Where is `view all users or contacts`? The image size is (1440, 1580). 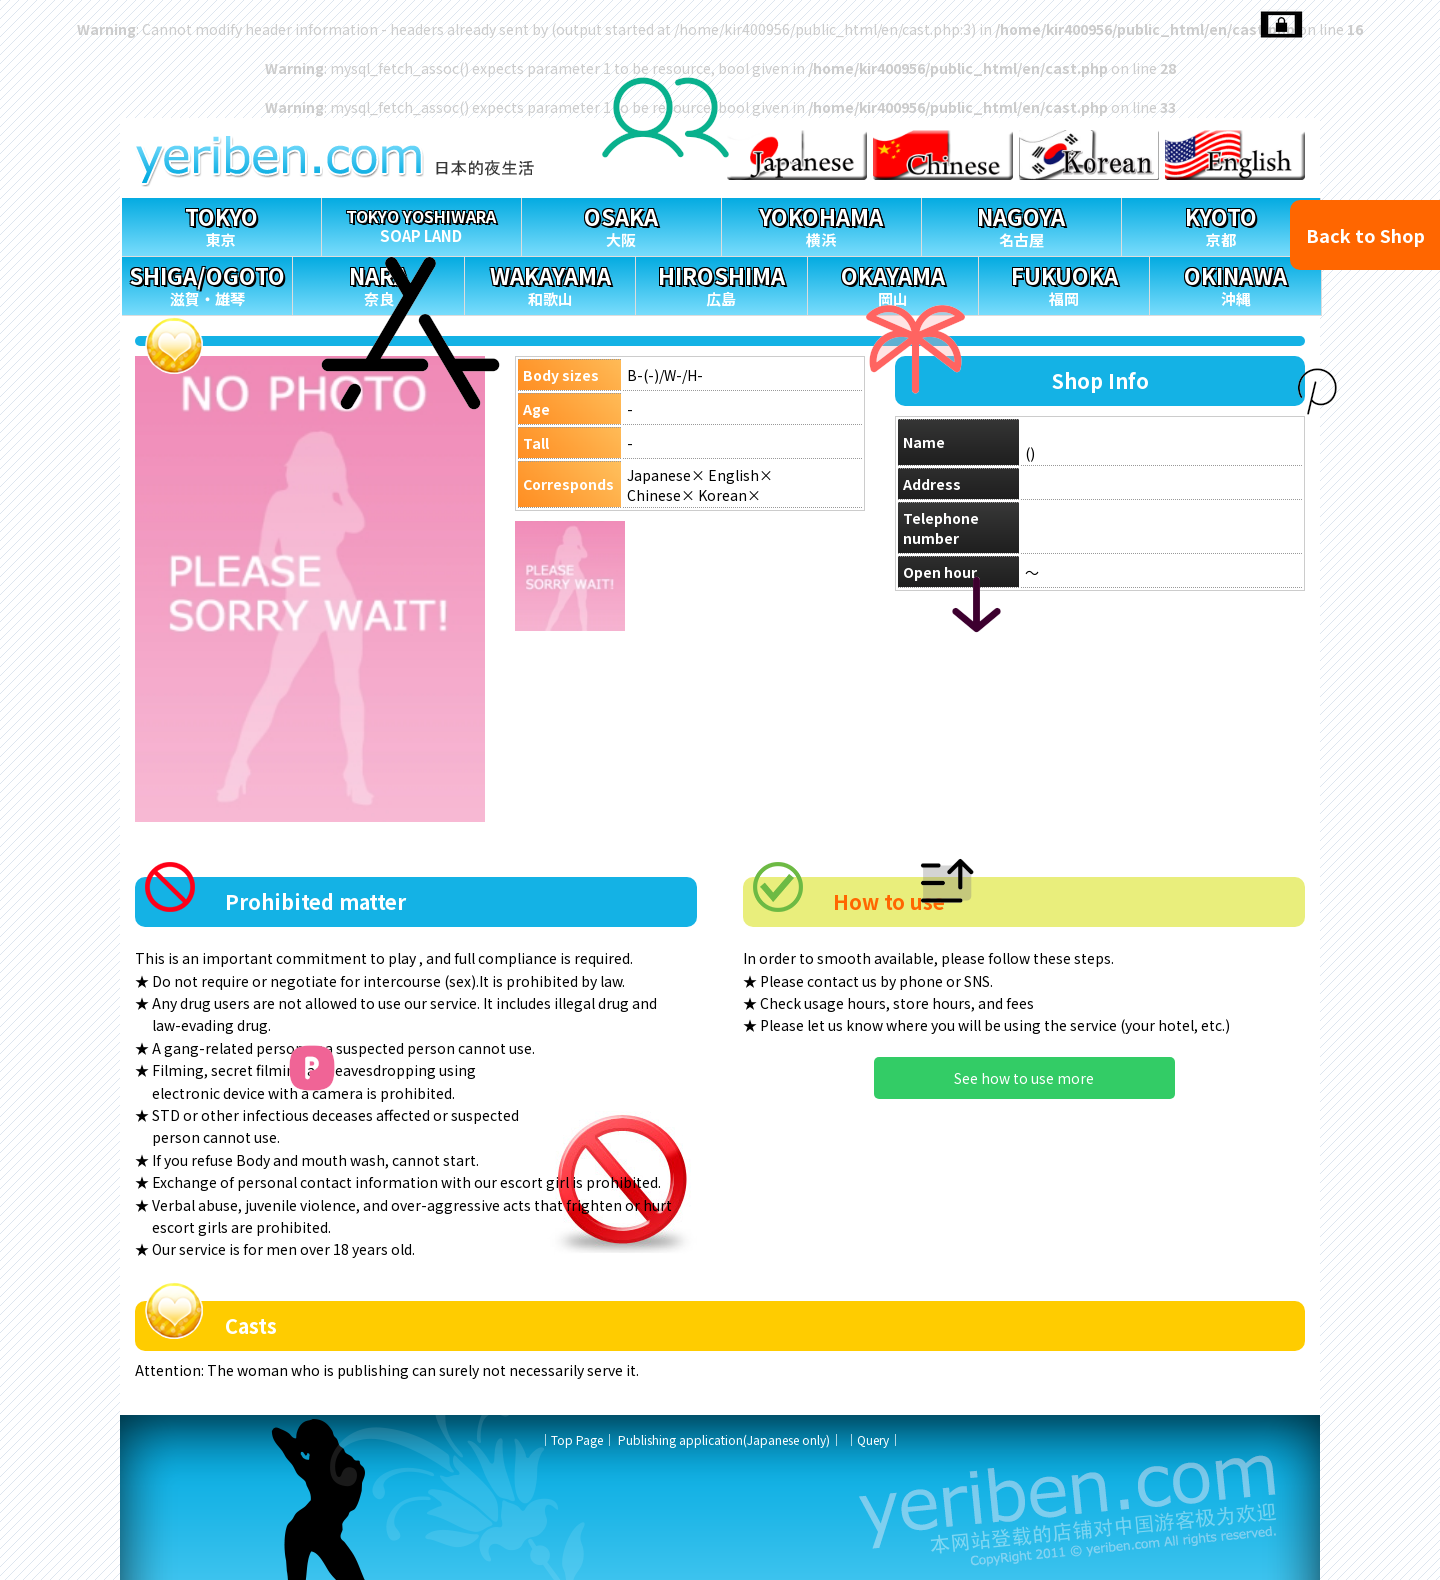 view all users or contacts is located at coordinates (665, 117).